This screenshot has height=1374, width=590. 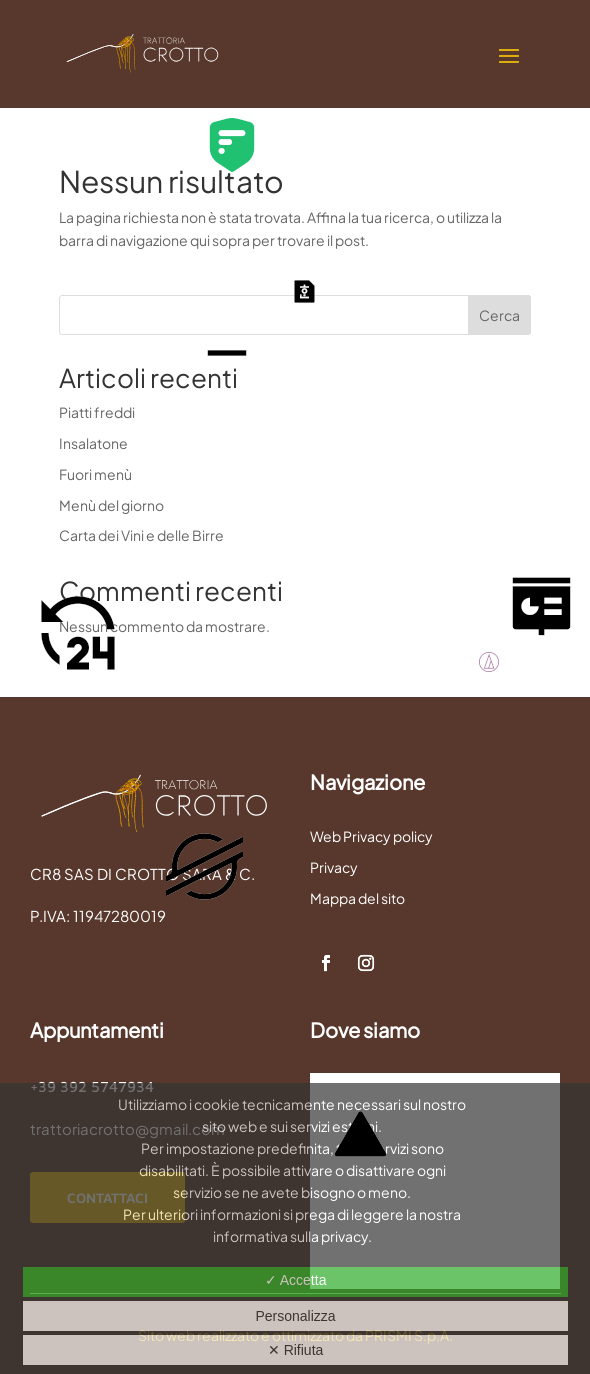 What do you see at coordinates (541, 603) in the screenshot?
I see `start a presentation slideshow` at bounding box center [541, 603].